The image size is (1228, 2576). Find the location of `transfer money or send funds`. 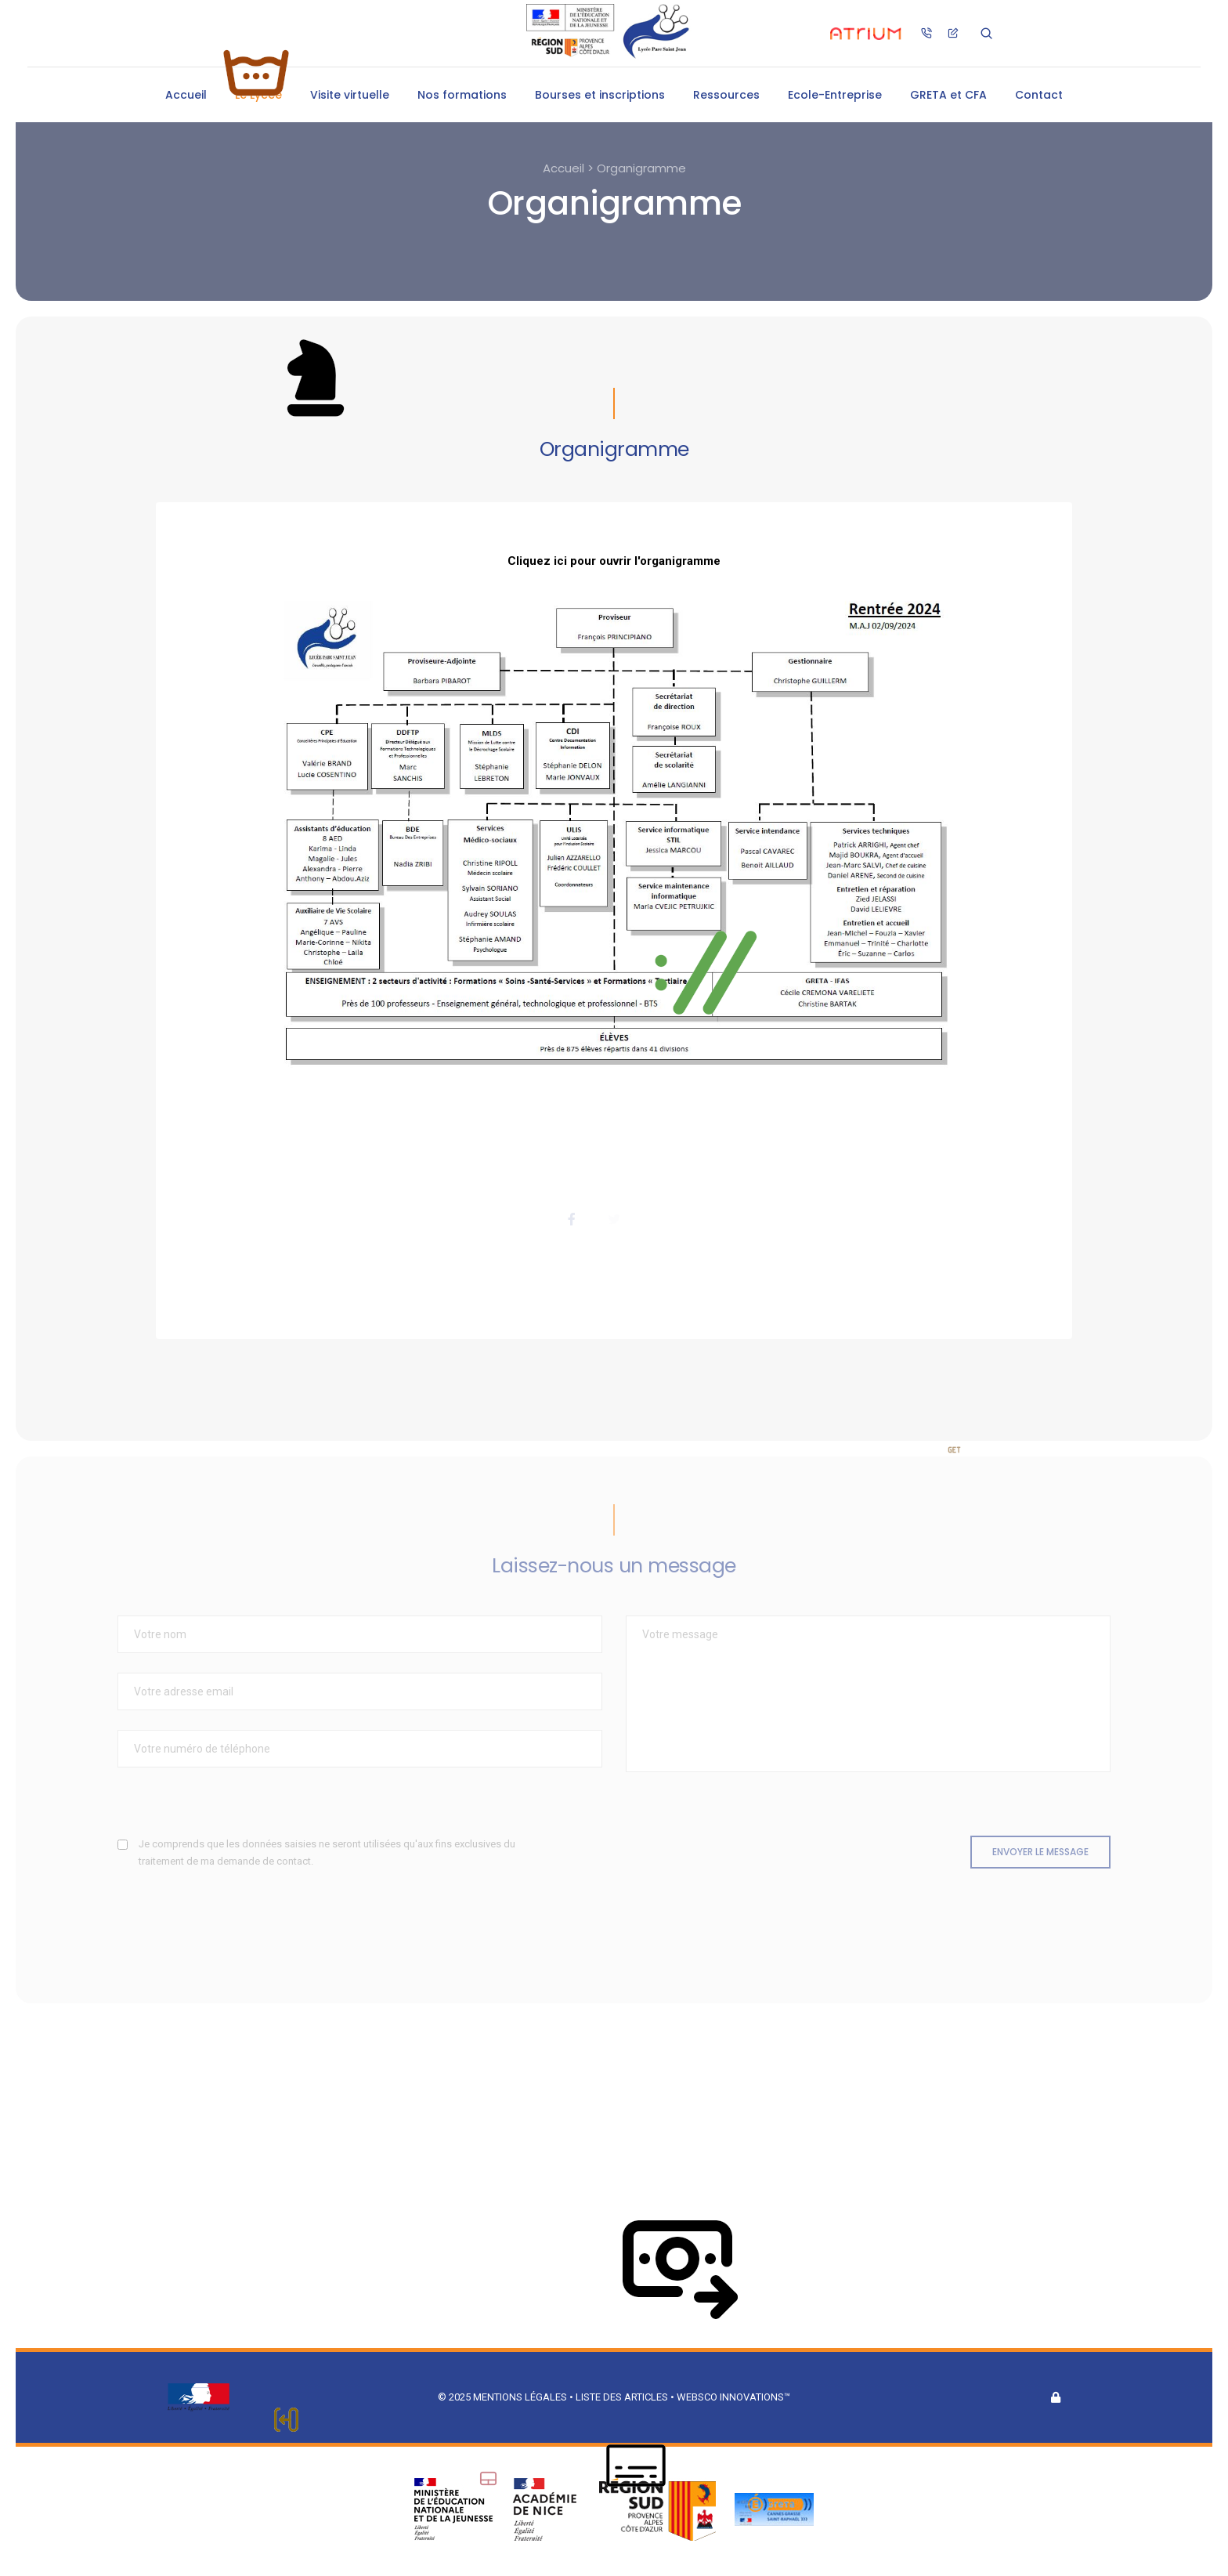

transfer money or send funds is located at coordinates (677, 2259).